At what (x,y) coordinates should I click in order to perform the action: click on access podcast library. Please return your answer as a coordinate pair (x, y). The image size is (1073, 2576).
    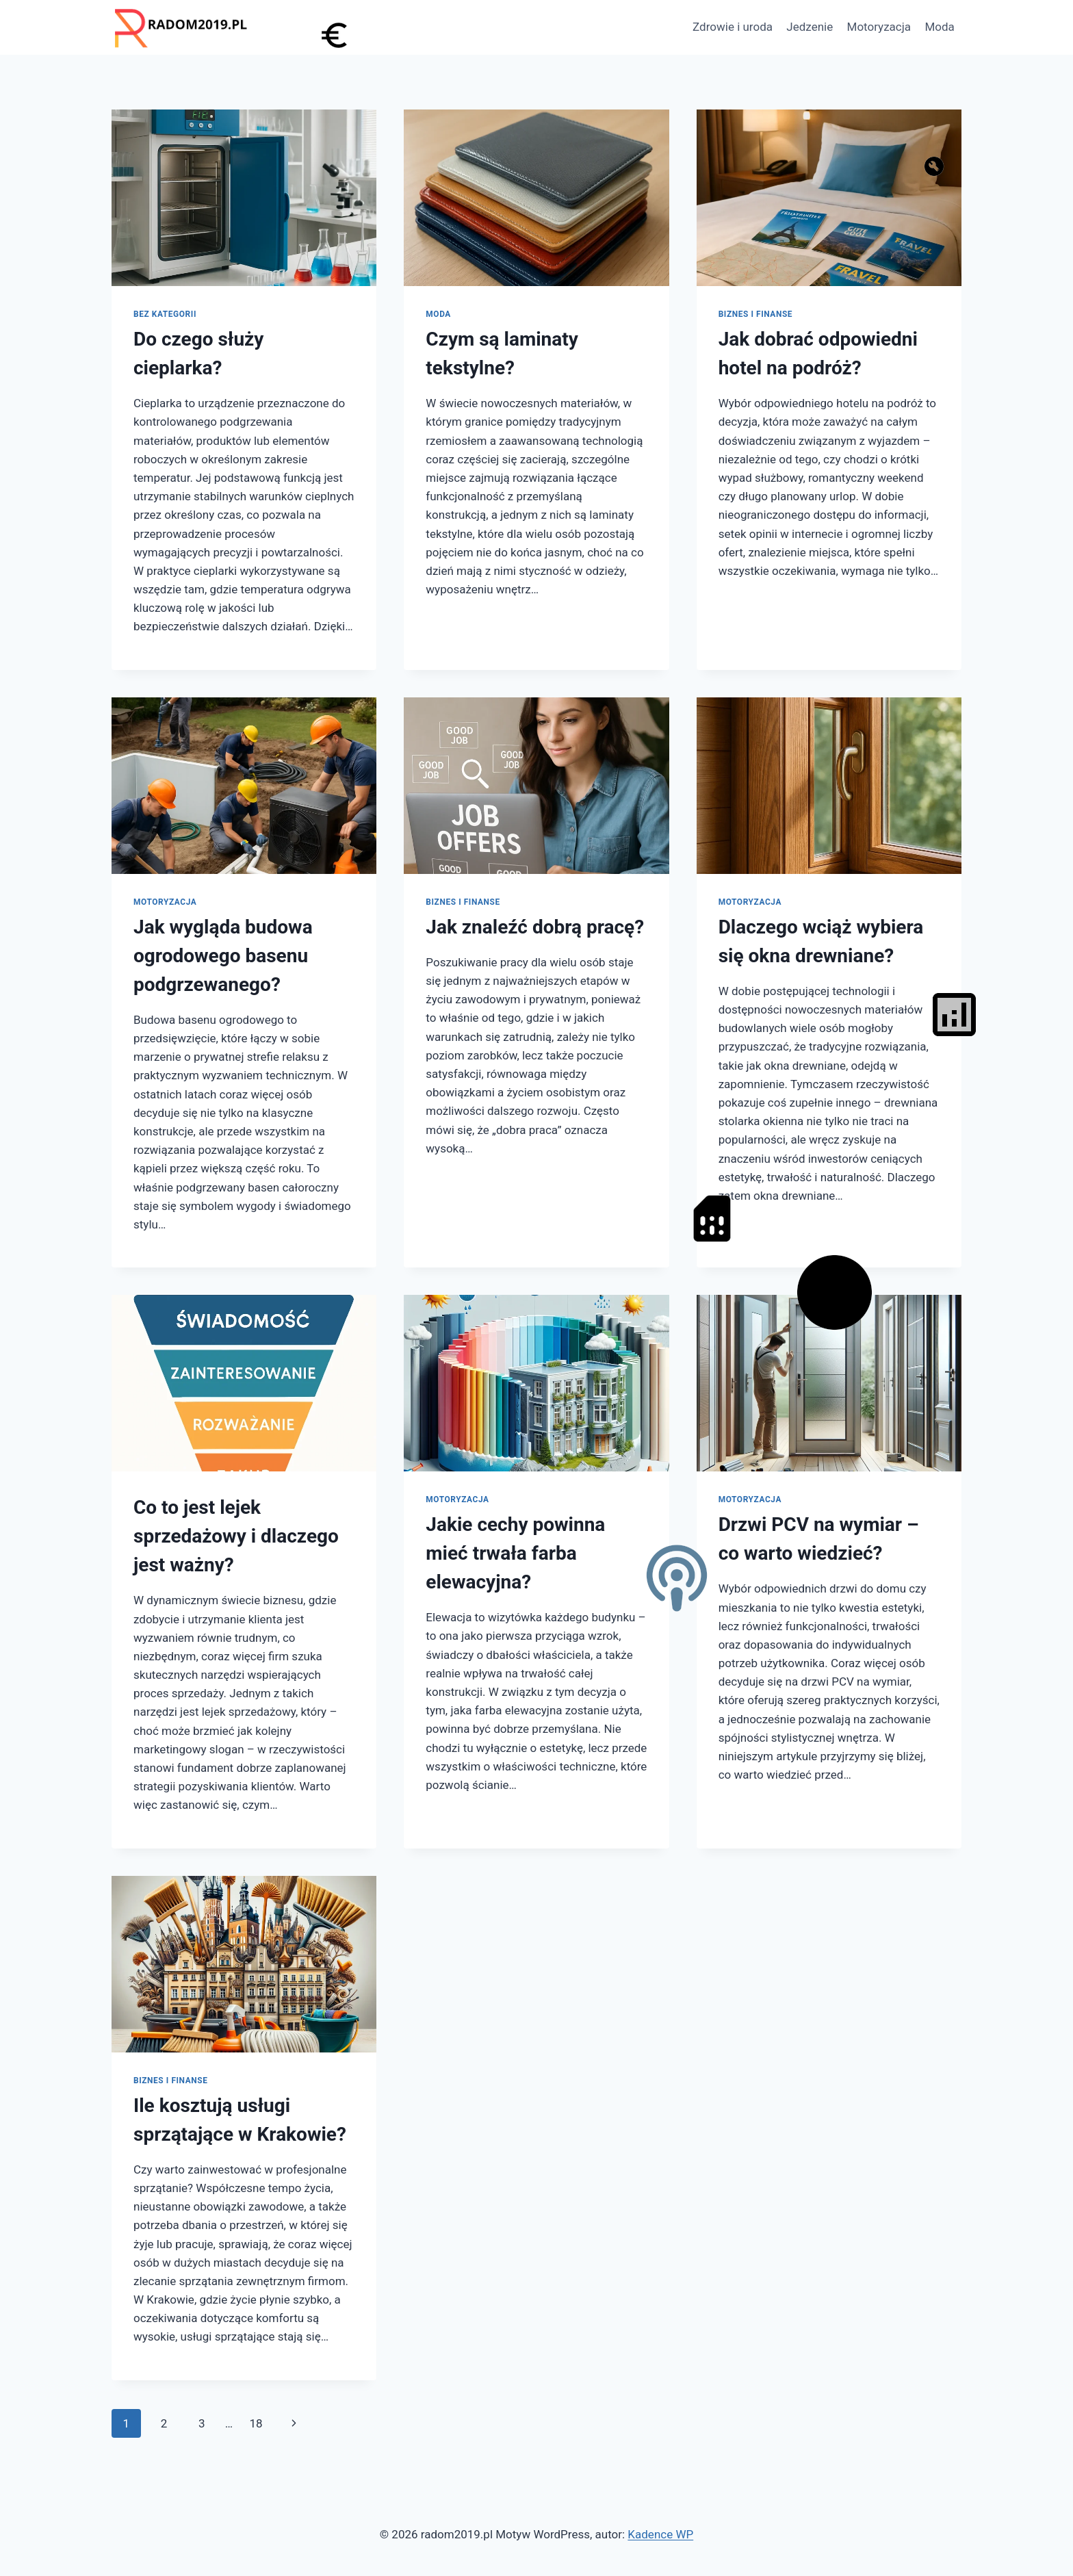
    Looking at the image, I should click on (677, 1578).